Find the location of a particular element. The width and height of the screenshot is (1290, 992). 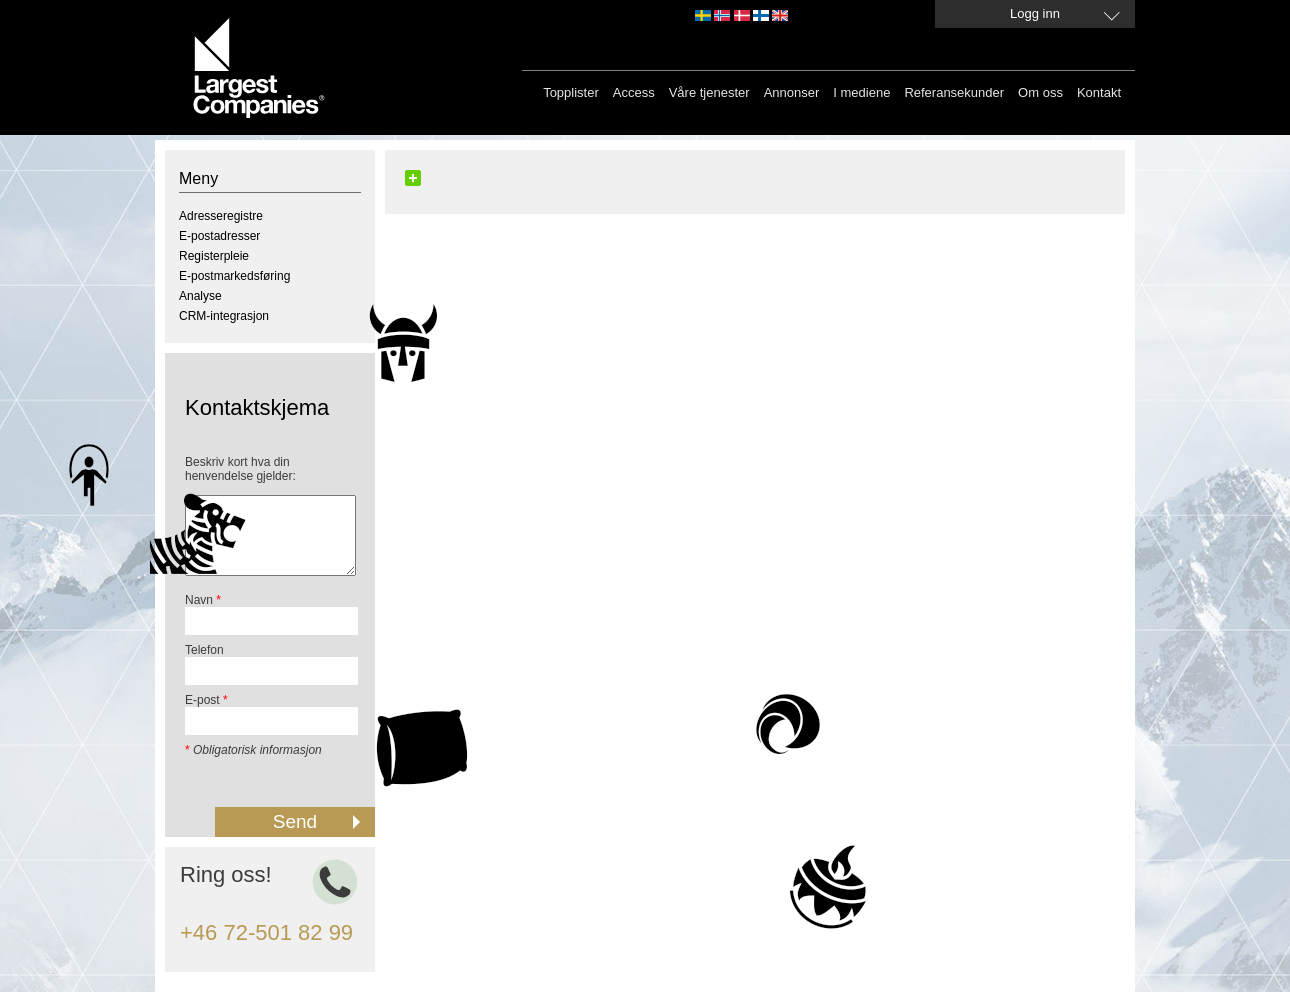

represents a wildlife or animal-related feature is located at coordinates (195, 527).